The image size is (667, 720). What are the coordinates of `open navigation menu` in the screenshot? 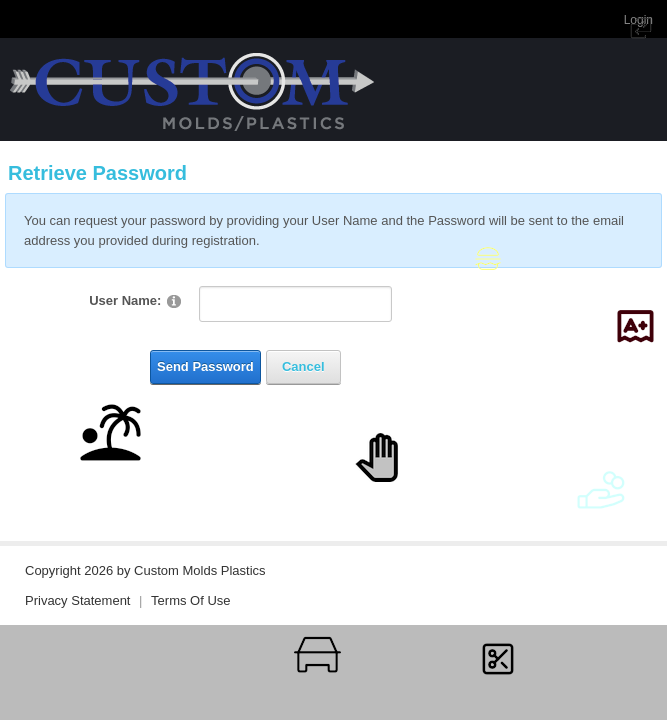 It's located at (488, 259).